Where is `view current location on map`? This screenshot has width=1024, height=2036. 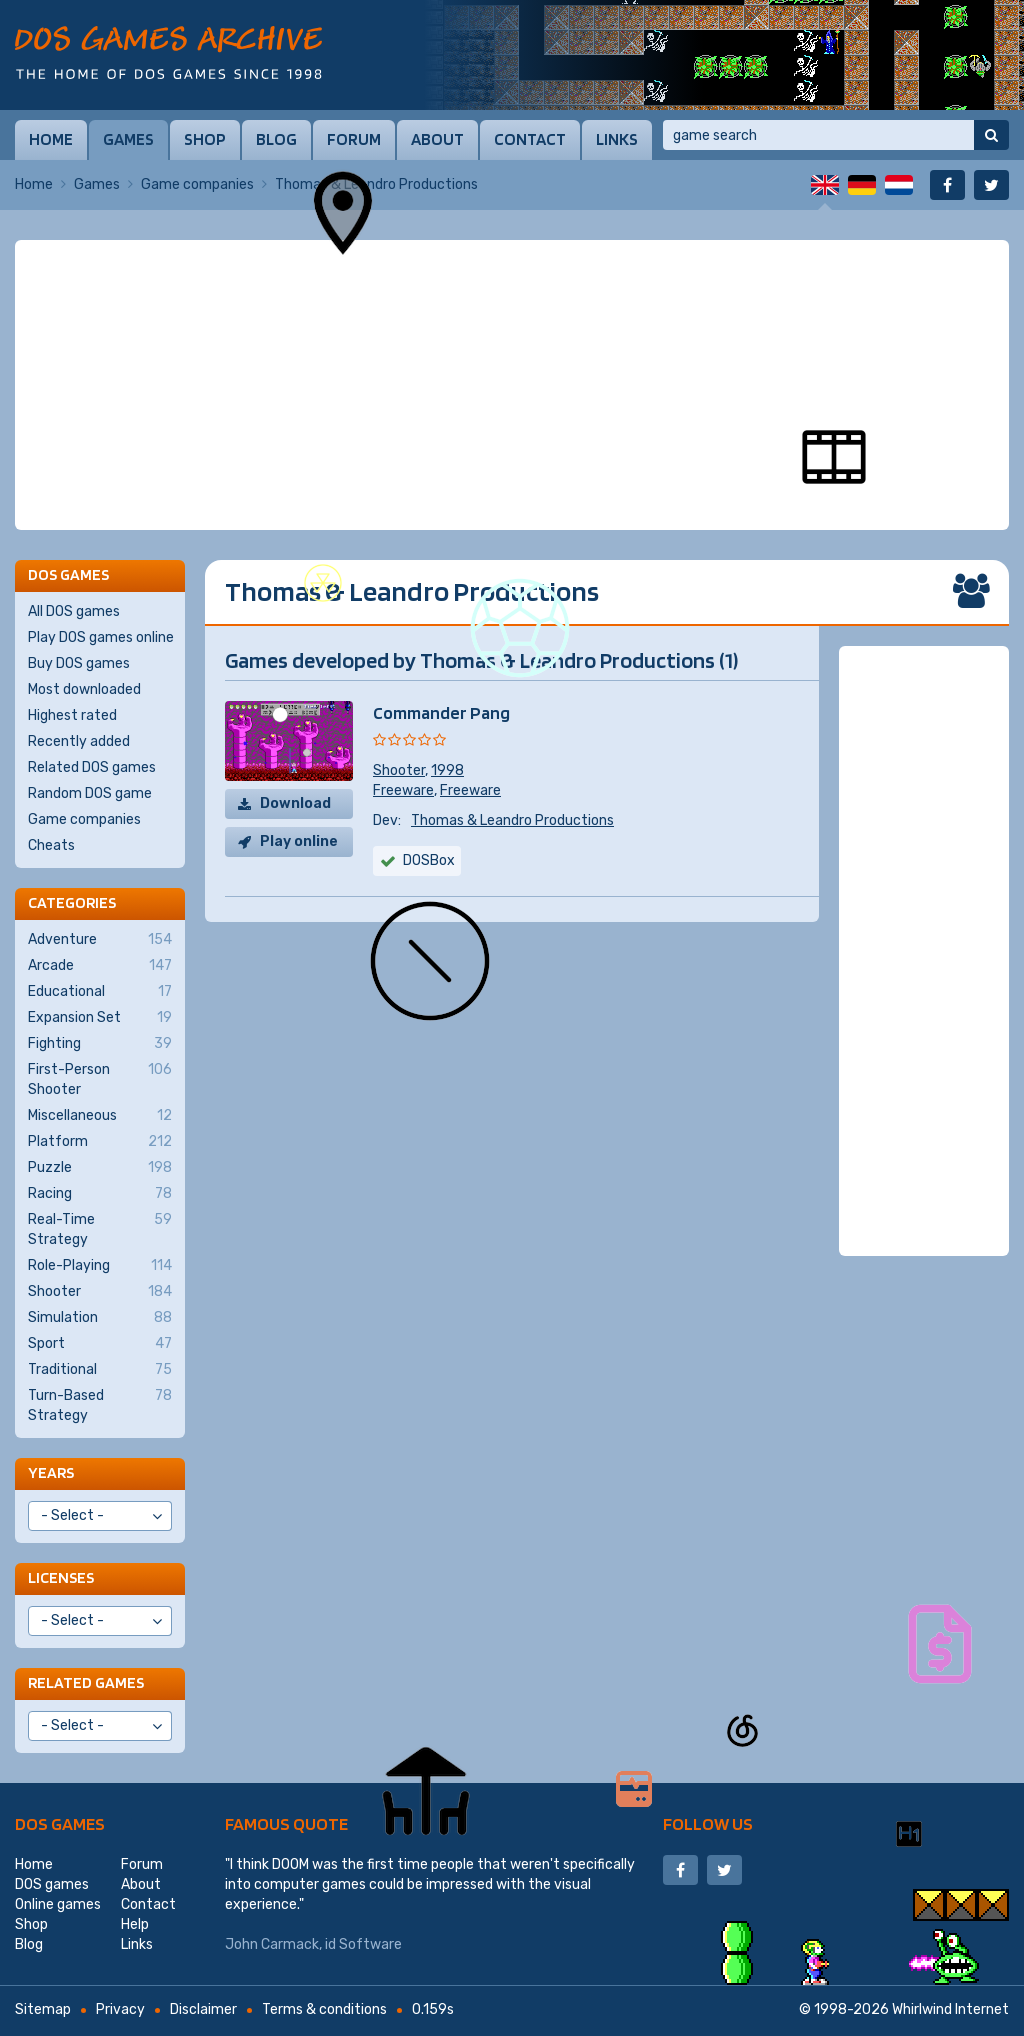 view current location on map is located at coordinates (343, 213).